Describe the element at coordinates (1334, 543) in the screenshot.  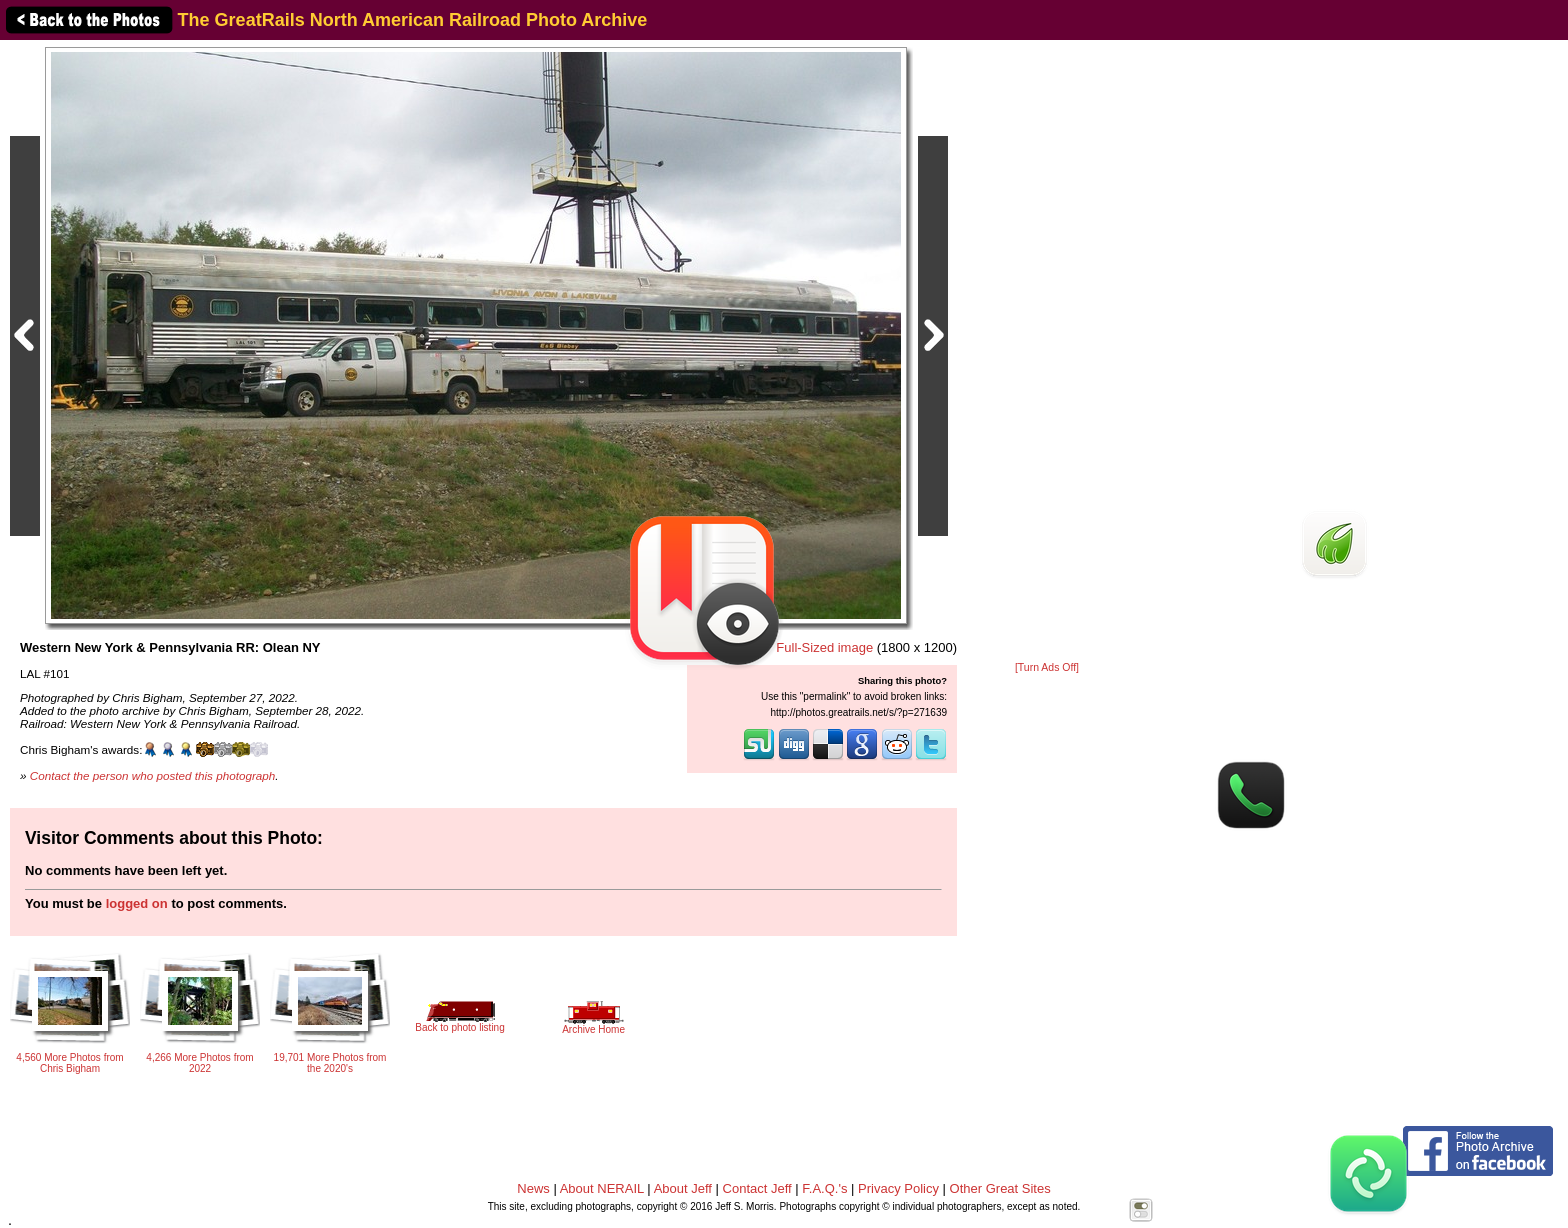
I see `launch midori web browser` at that location.